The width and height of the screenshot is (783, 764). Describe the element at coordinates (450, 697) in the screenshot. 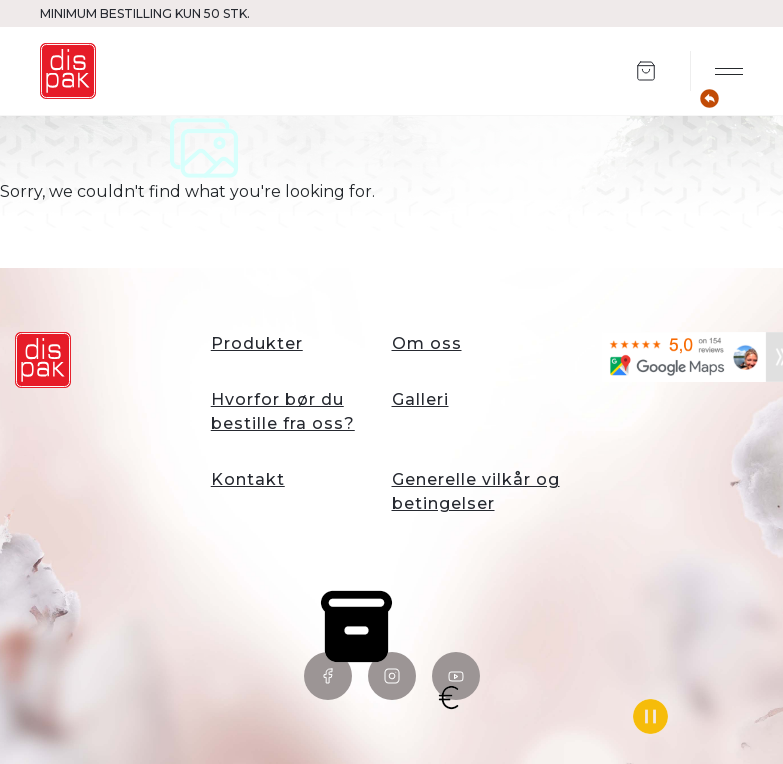

I see `view prices in euros` at that location.